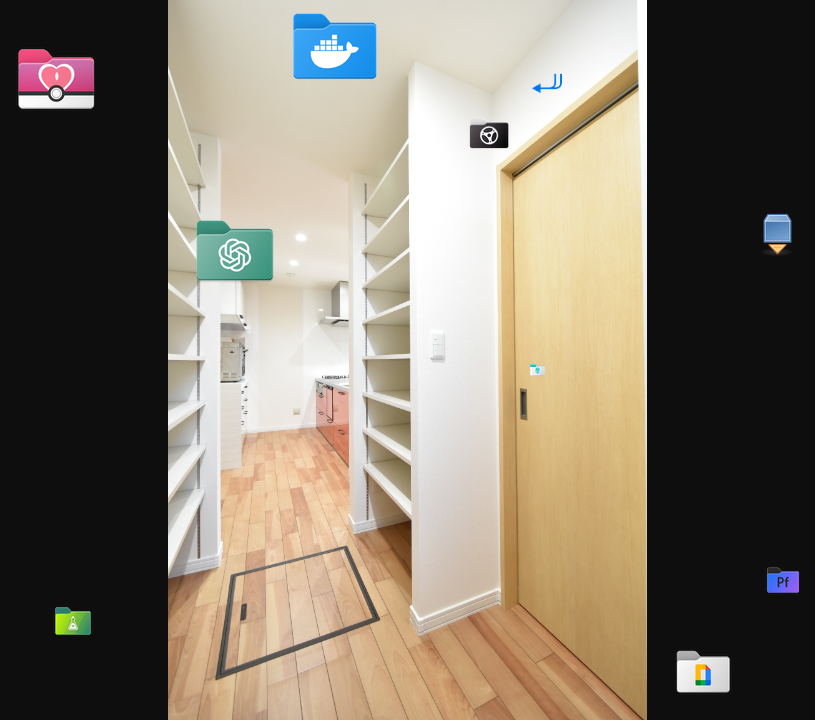 The height and width of the screenshot is (720, 815). I want to click on open folder containing ChatGPT-related files, so click(234, 252).